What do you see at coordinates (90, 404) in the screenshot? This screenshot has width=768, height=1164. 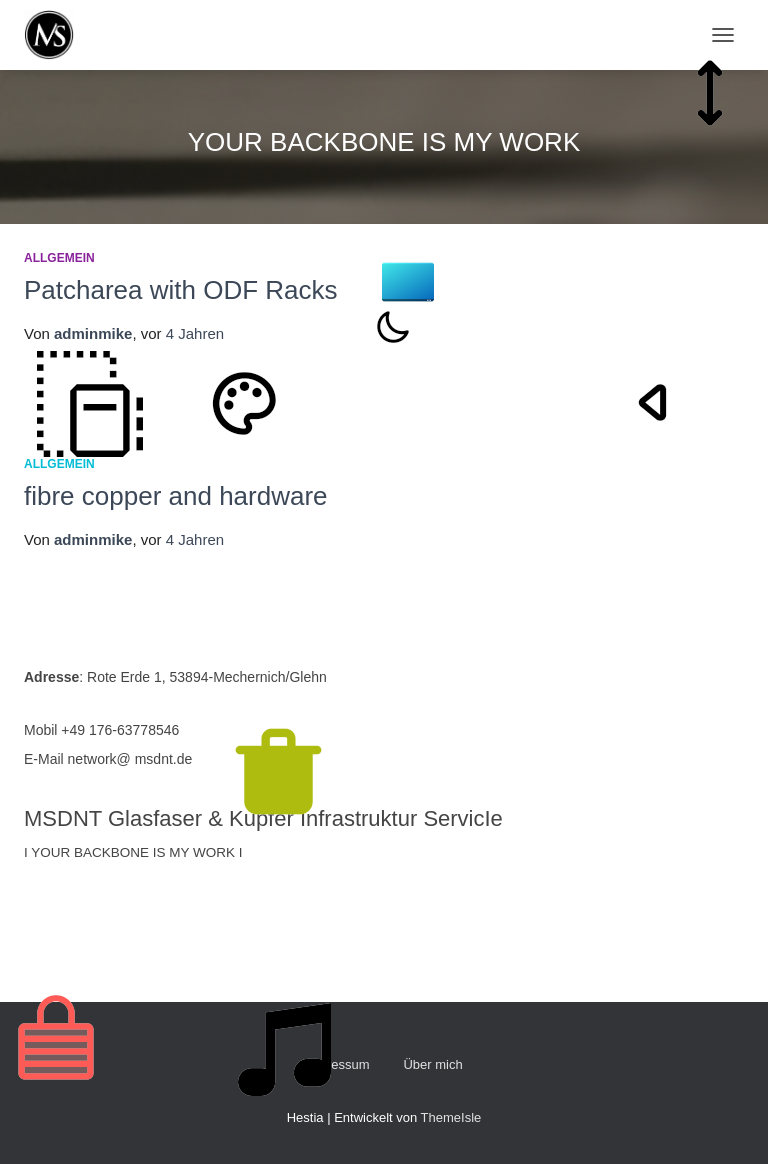 I see `create a new notebook from template` at bounding box center [90, 404].